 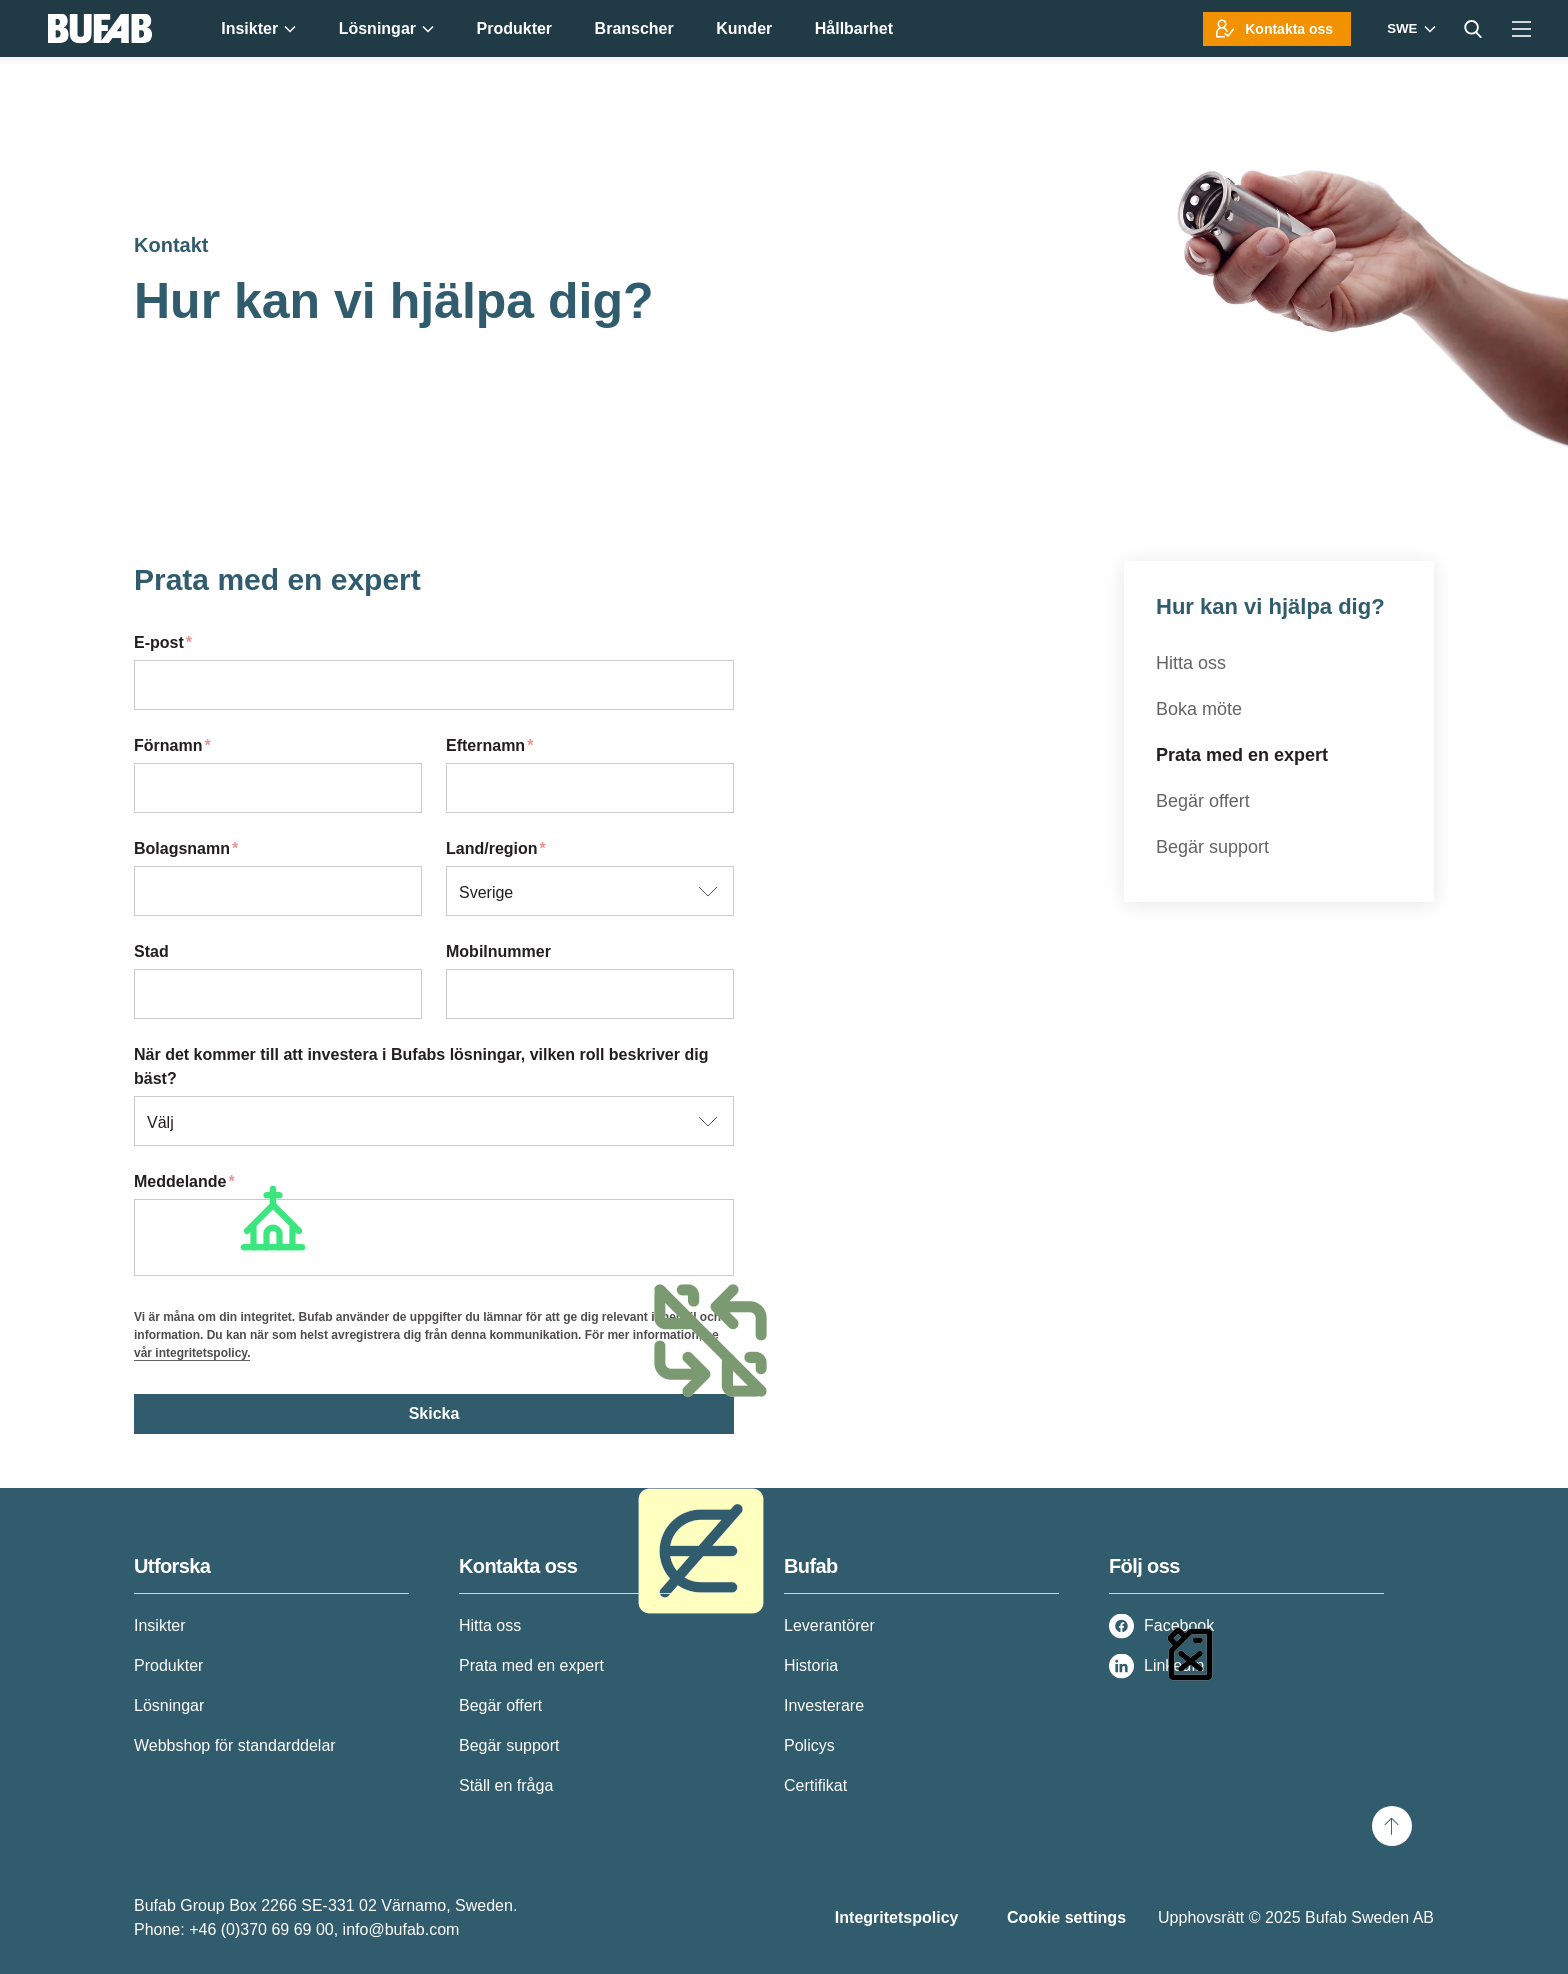 What do you see at coordinates (701, 1551) in the screenshot?
I see `indicates item is not part of a set or group` at bounding box center [701, 1551].